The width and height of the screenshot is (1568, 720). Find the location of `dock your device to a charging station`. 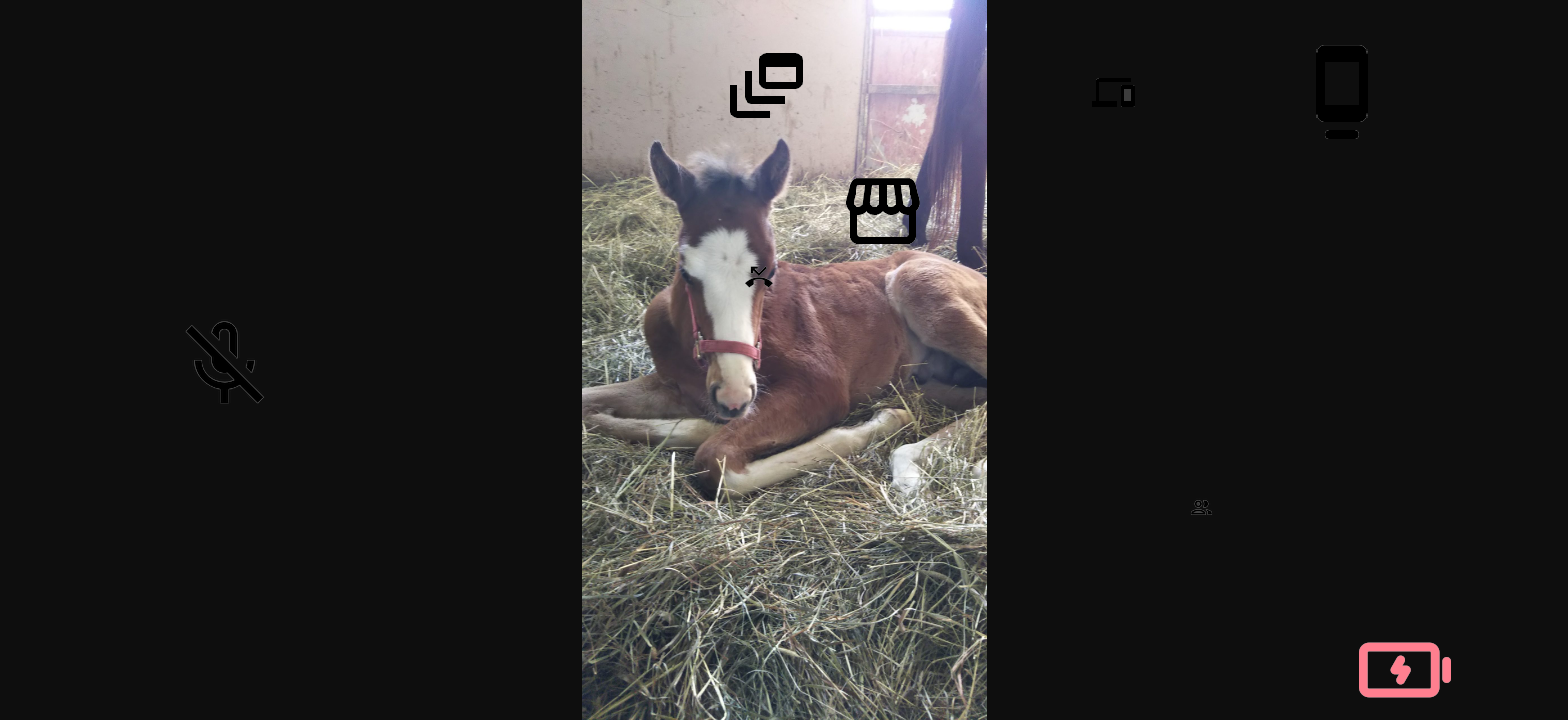

dock your device to a charging station is located at coordinates (1342, 92).